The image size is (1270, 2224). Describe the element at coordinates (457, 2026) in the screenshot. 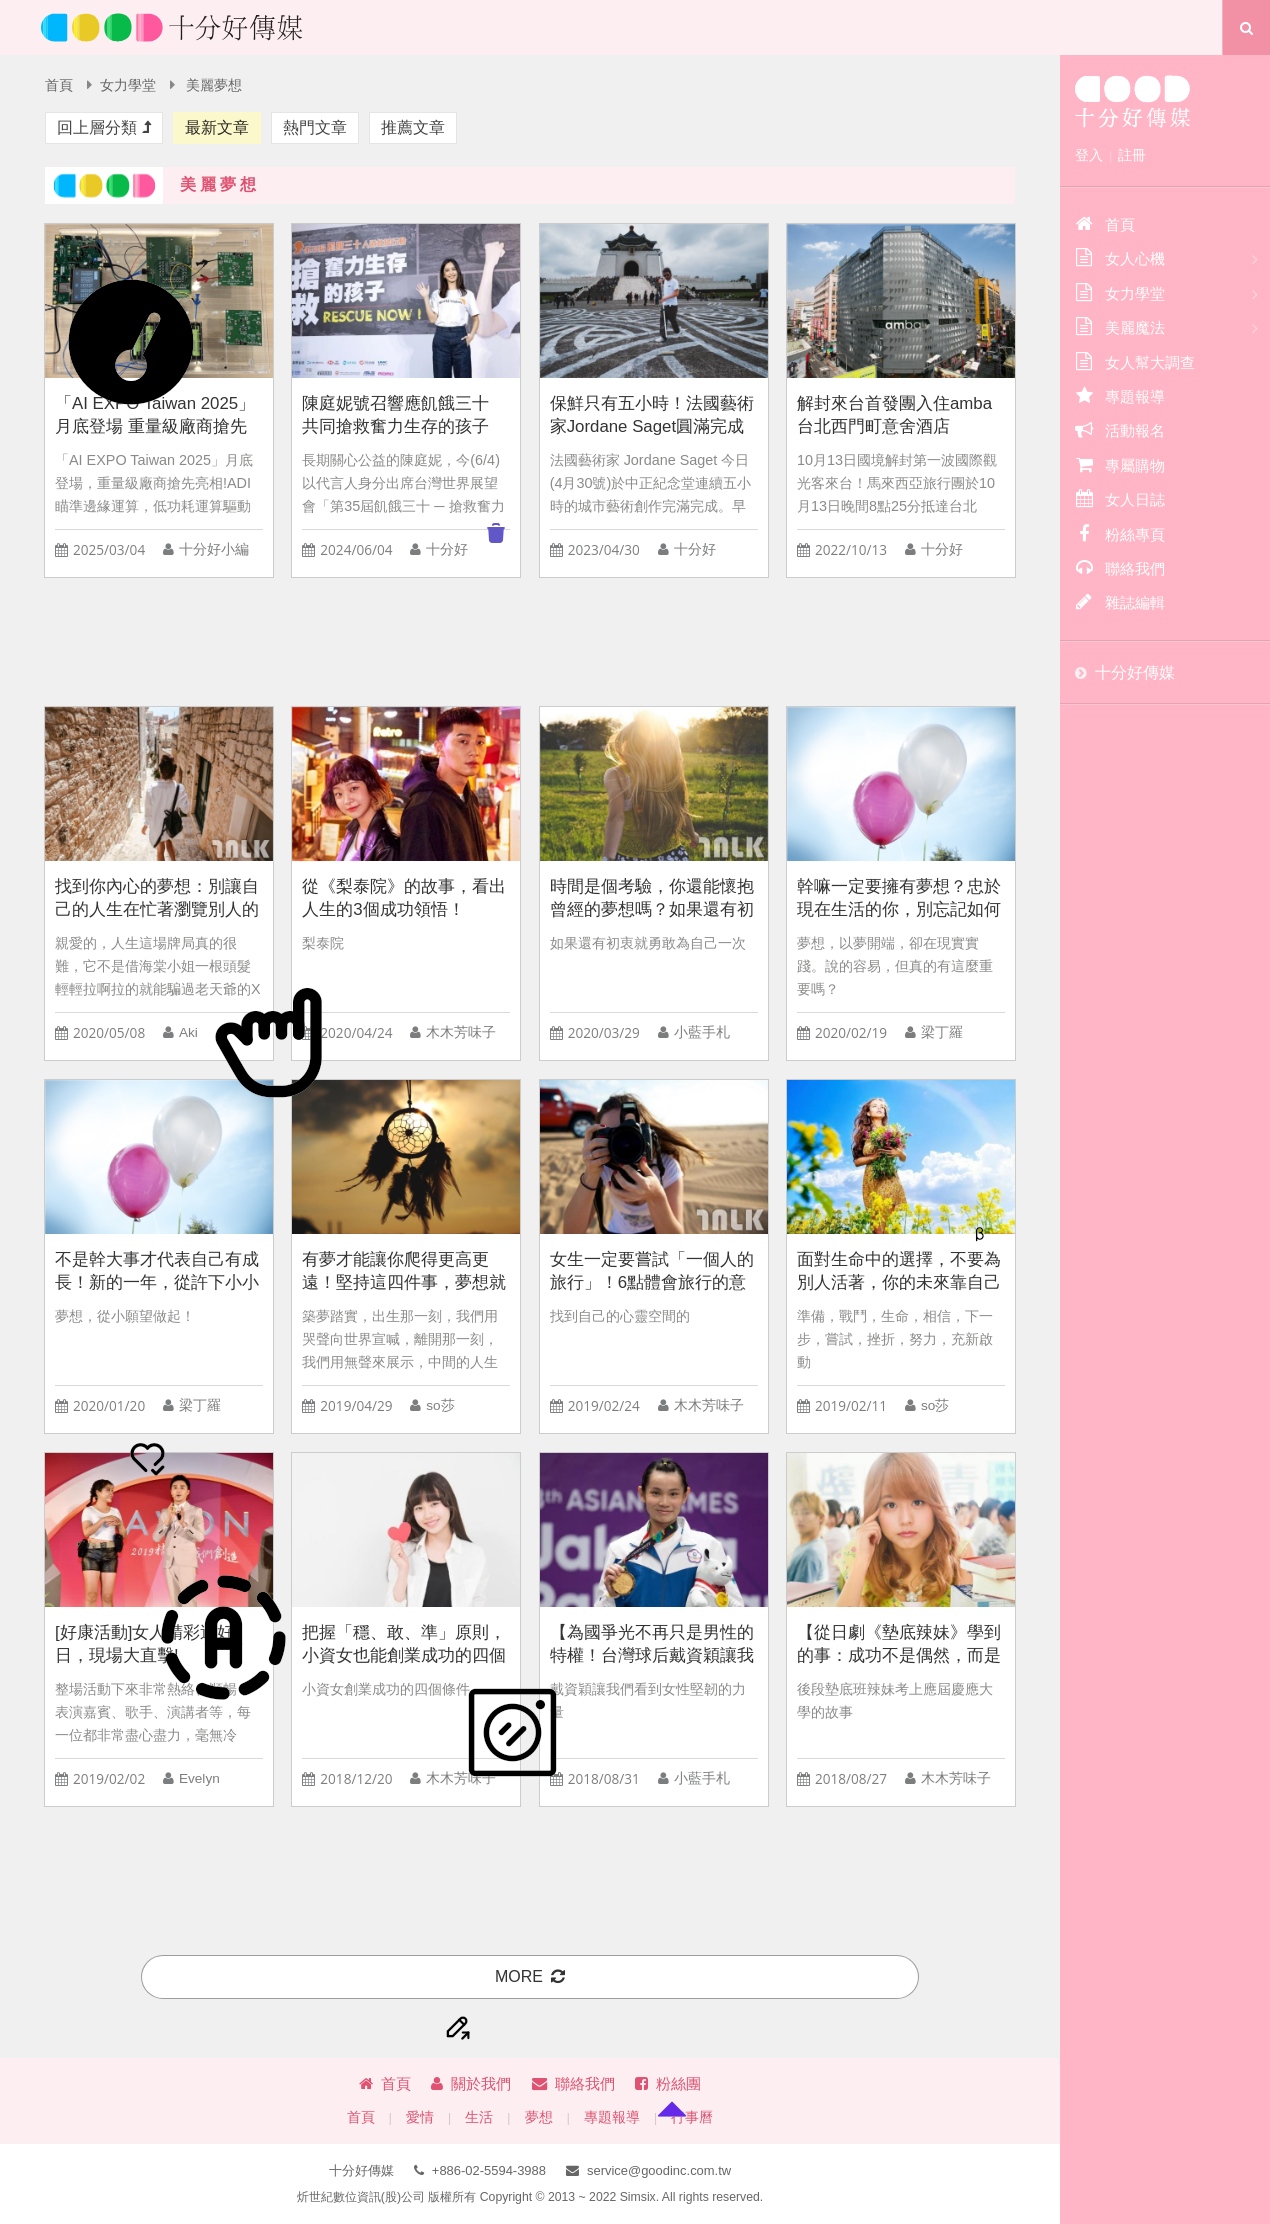

I see `share your edits or annotations` at that location.